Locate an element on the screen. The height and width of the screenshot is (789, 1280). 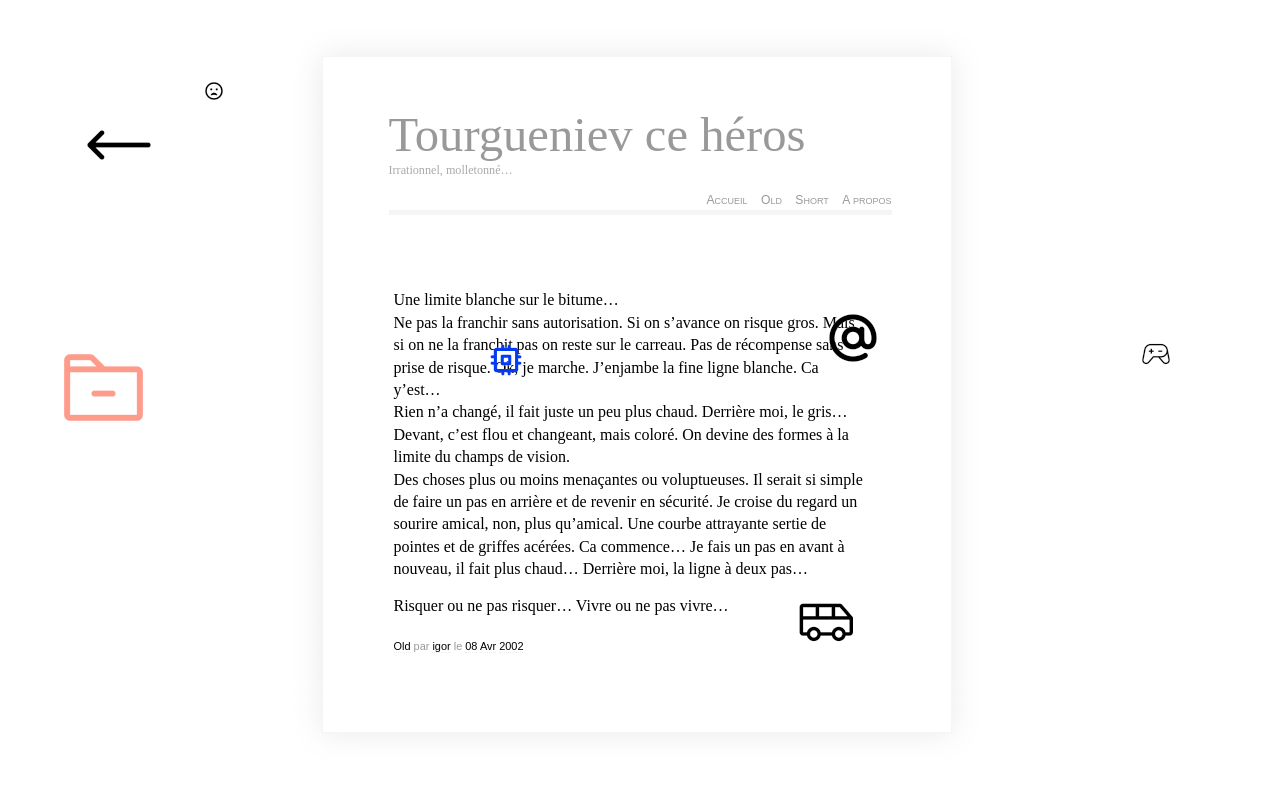
track delivery or shipping status is located at coordinates (824, 621).